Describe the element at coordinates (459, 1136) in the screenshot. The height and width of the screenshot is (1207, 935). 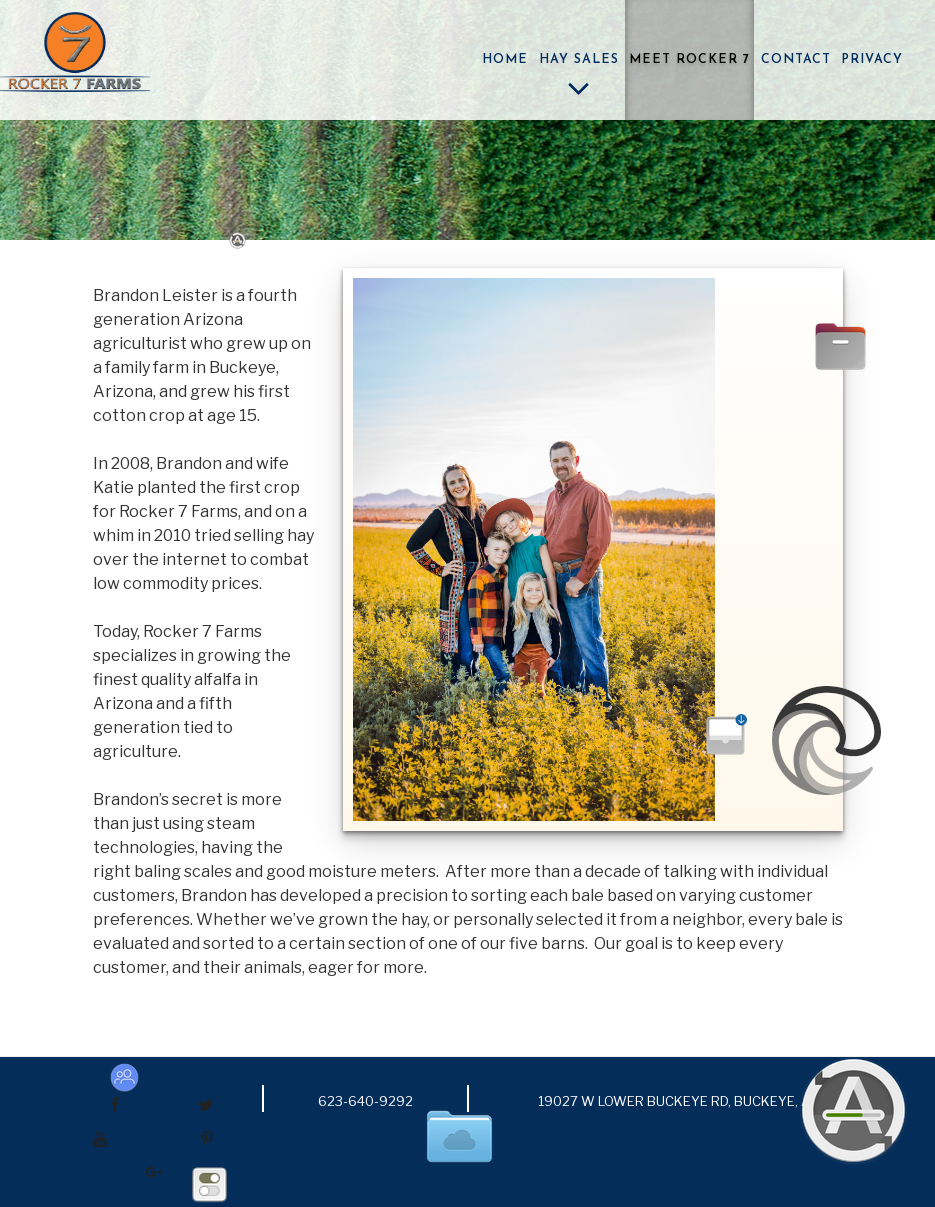
I see `access cloud-synced files and folders` at that location.